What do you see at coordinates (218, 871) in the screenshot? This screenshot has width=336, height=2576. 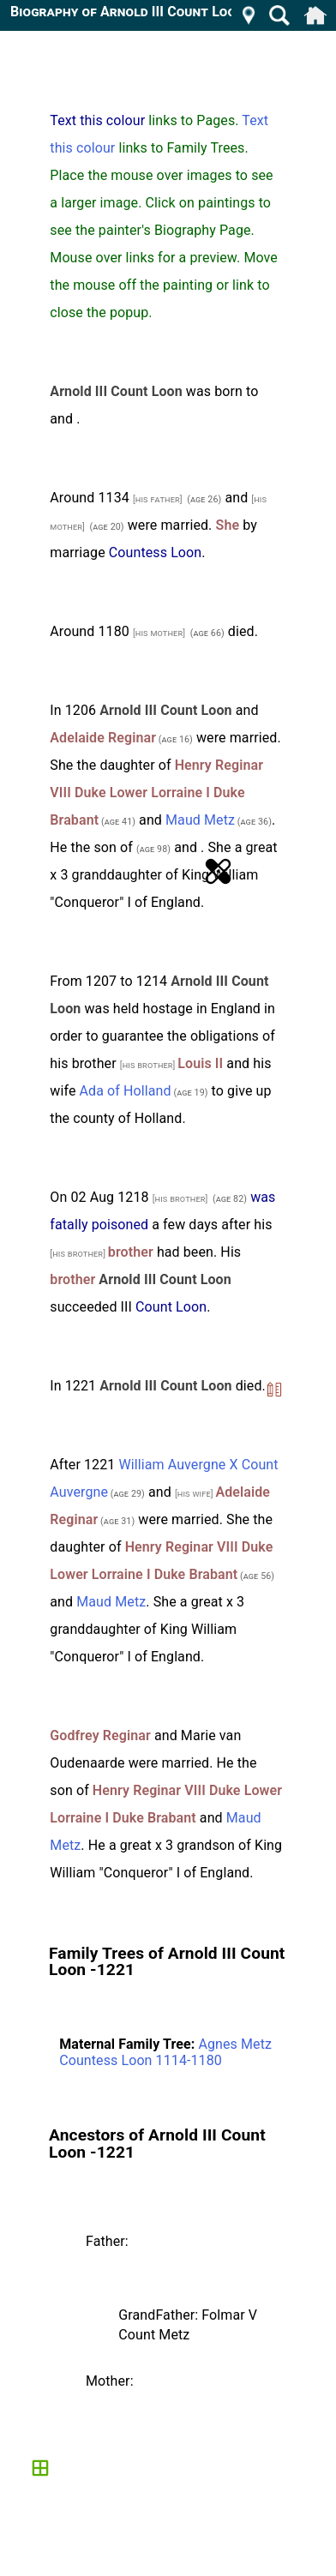 I see `access first aid or health resources` at bounding box center [218, 871].